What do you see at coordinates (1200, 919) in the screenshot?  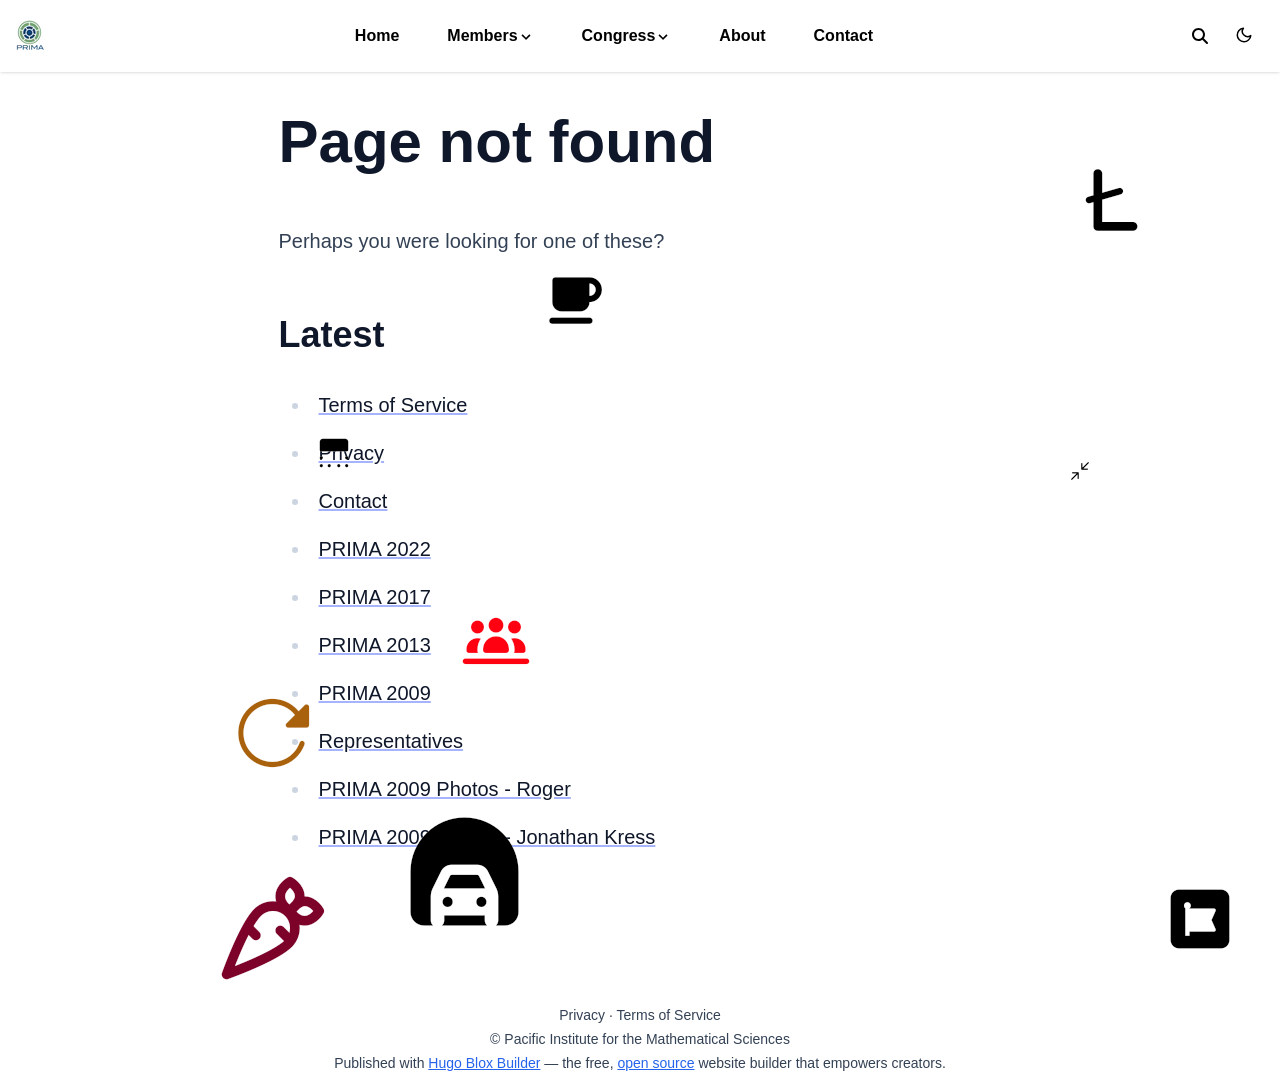 I see `font awesome brand logo` at bounding box center [1200, 919].